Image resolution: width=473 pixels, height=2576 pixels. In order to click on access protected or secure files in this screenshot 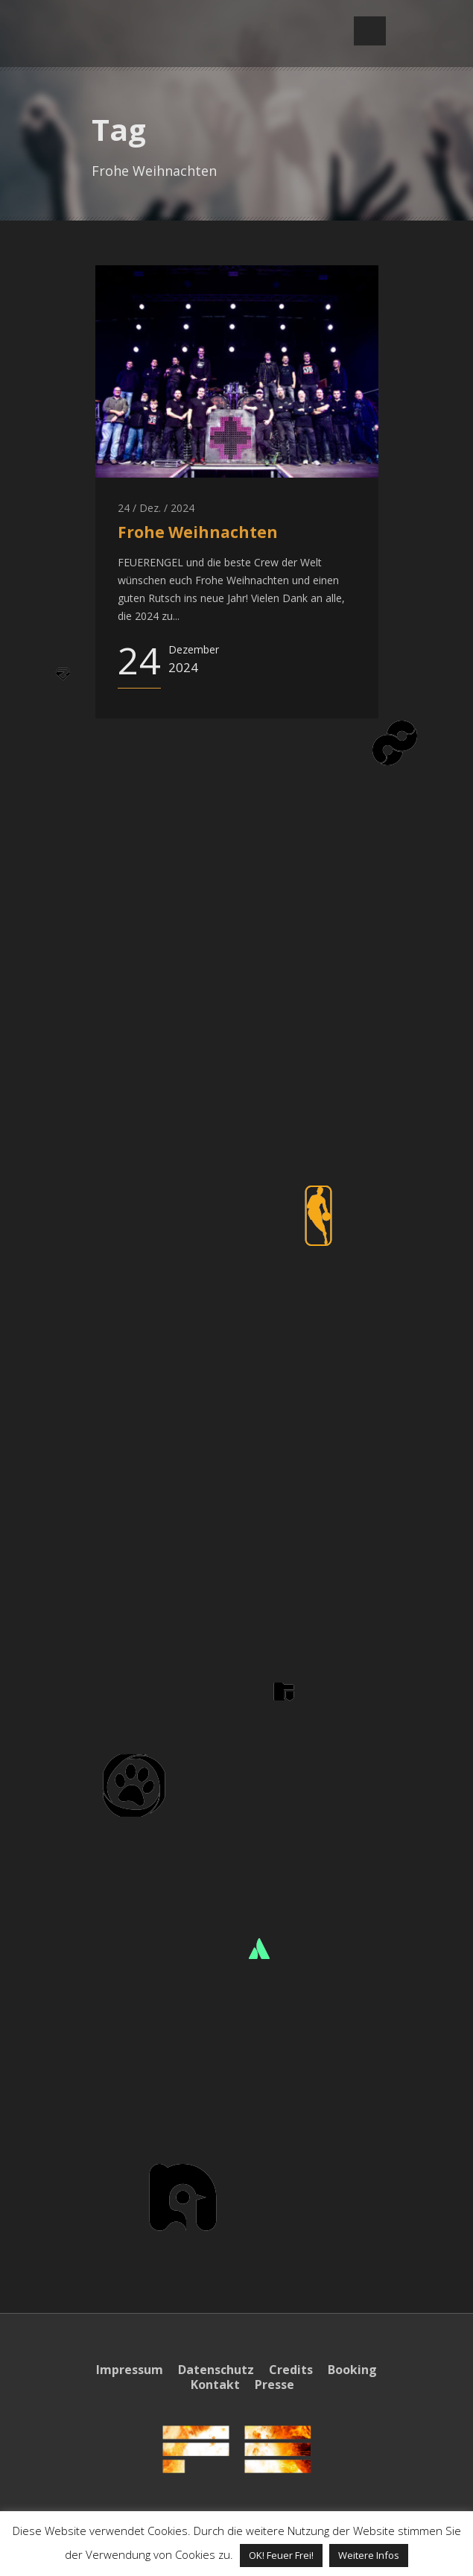, I will do `click(284, 1692)`.